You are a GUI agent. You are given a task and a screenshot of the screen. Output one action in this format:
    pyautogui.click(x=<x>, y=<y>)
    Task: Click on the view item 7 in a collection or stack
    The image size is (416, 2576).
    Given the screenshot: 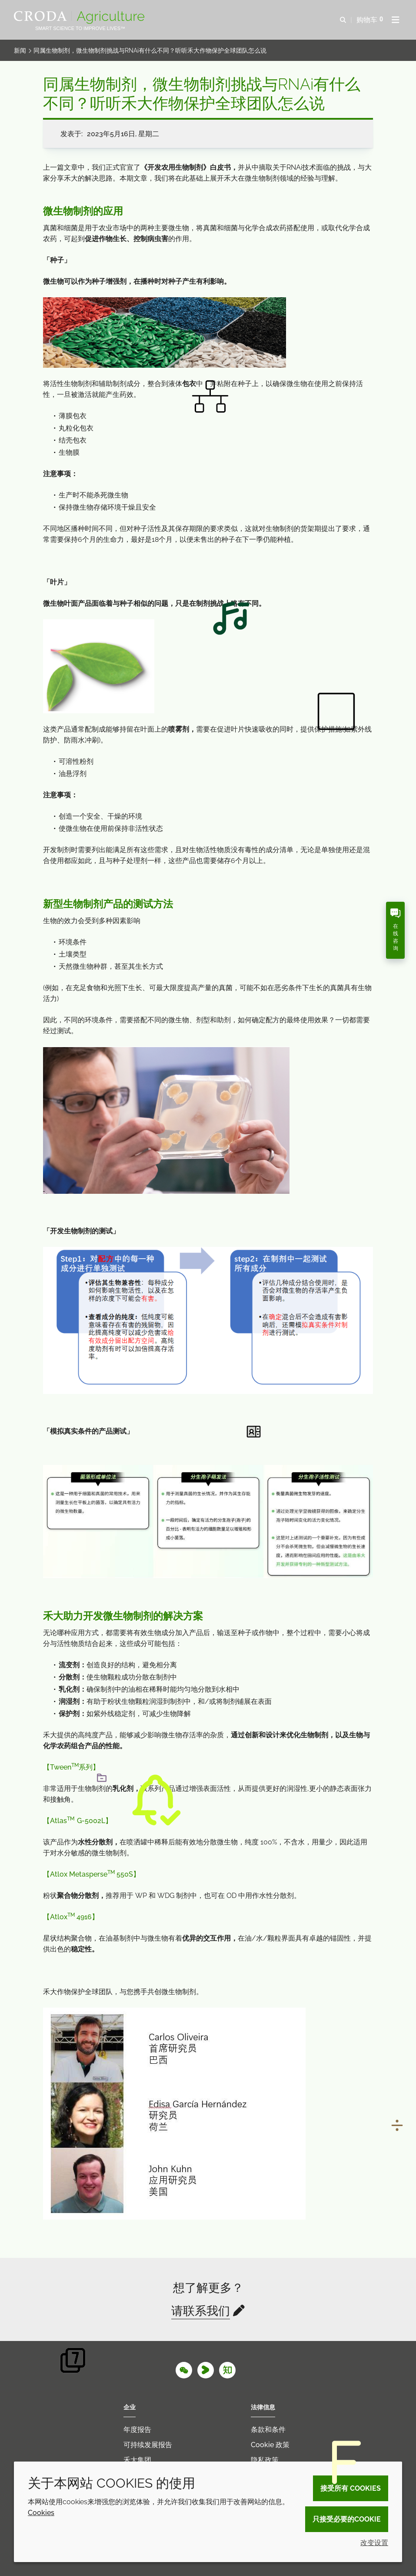 What is the action you would take?
    pyautogui.click(x=73, y=2360)
    